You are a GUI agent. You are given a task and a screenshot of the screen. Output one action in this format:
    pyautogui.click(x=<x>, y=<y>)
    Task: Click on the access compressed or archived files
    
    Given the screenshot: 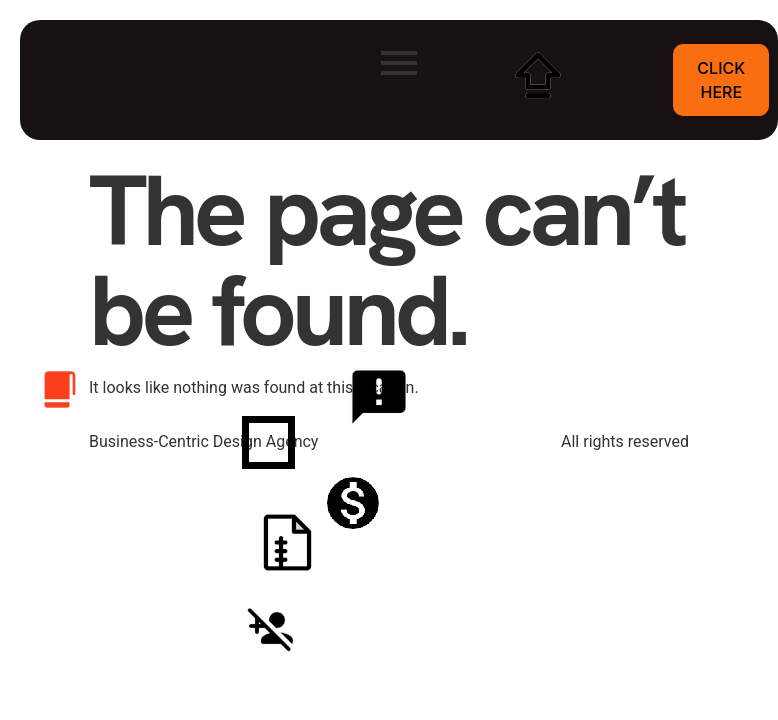 What is the action you would take?
    pyautogui.click(x=287, y=542)
    